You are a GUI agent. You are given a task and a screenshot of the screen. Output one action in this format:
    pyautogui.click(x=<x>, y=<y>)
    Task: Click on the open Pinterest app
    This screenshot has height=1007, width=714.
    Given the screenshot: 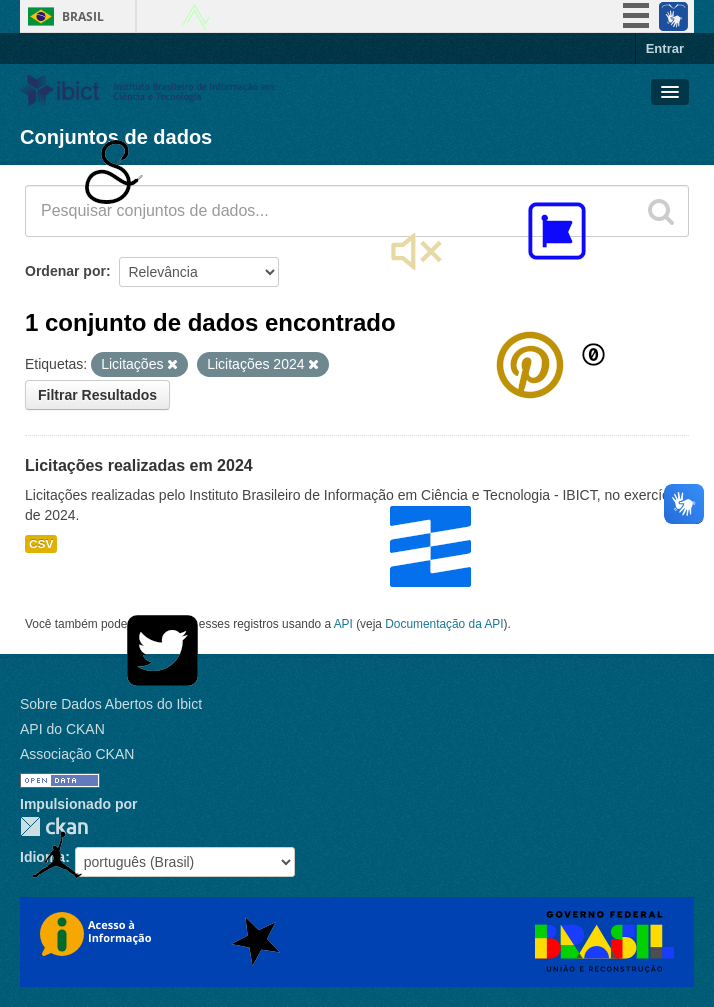 What is the action you would take?
    pyautogui.click(x=530, y=365)
    